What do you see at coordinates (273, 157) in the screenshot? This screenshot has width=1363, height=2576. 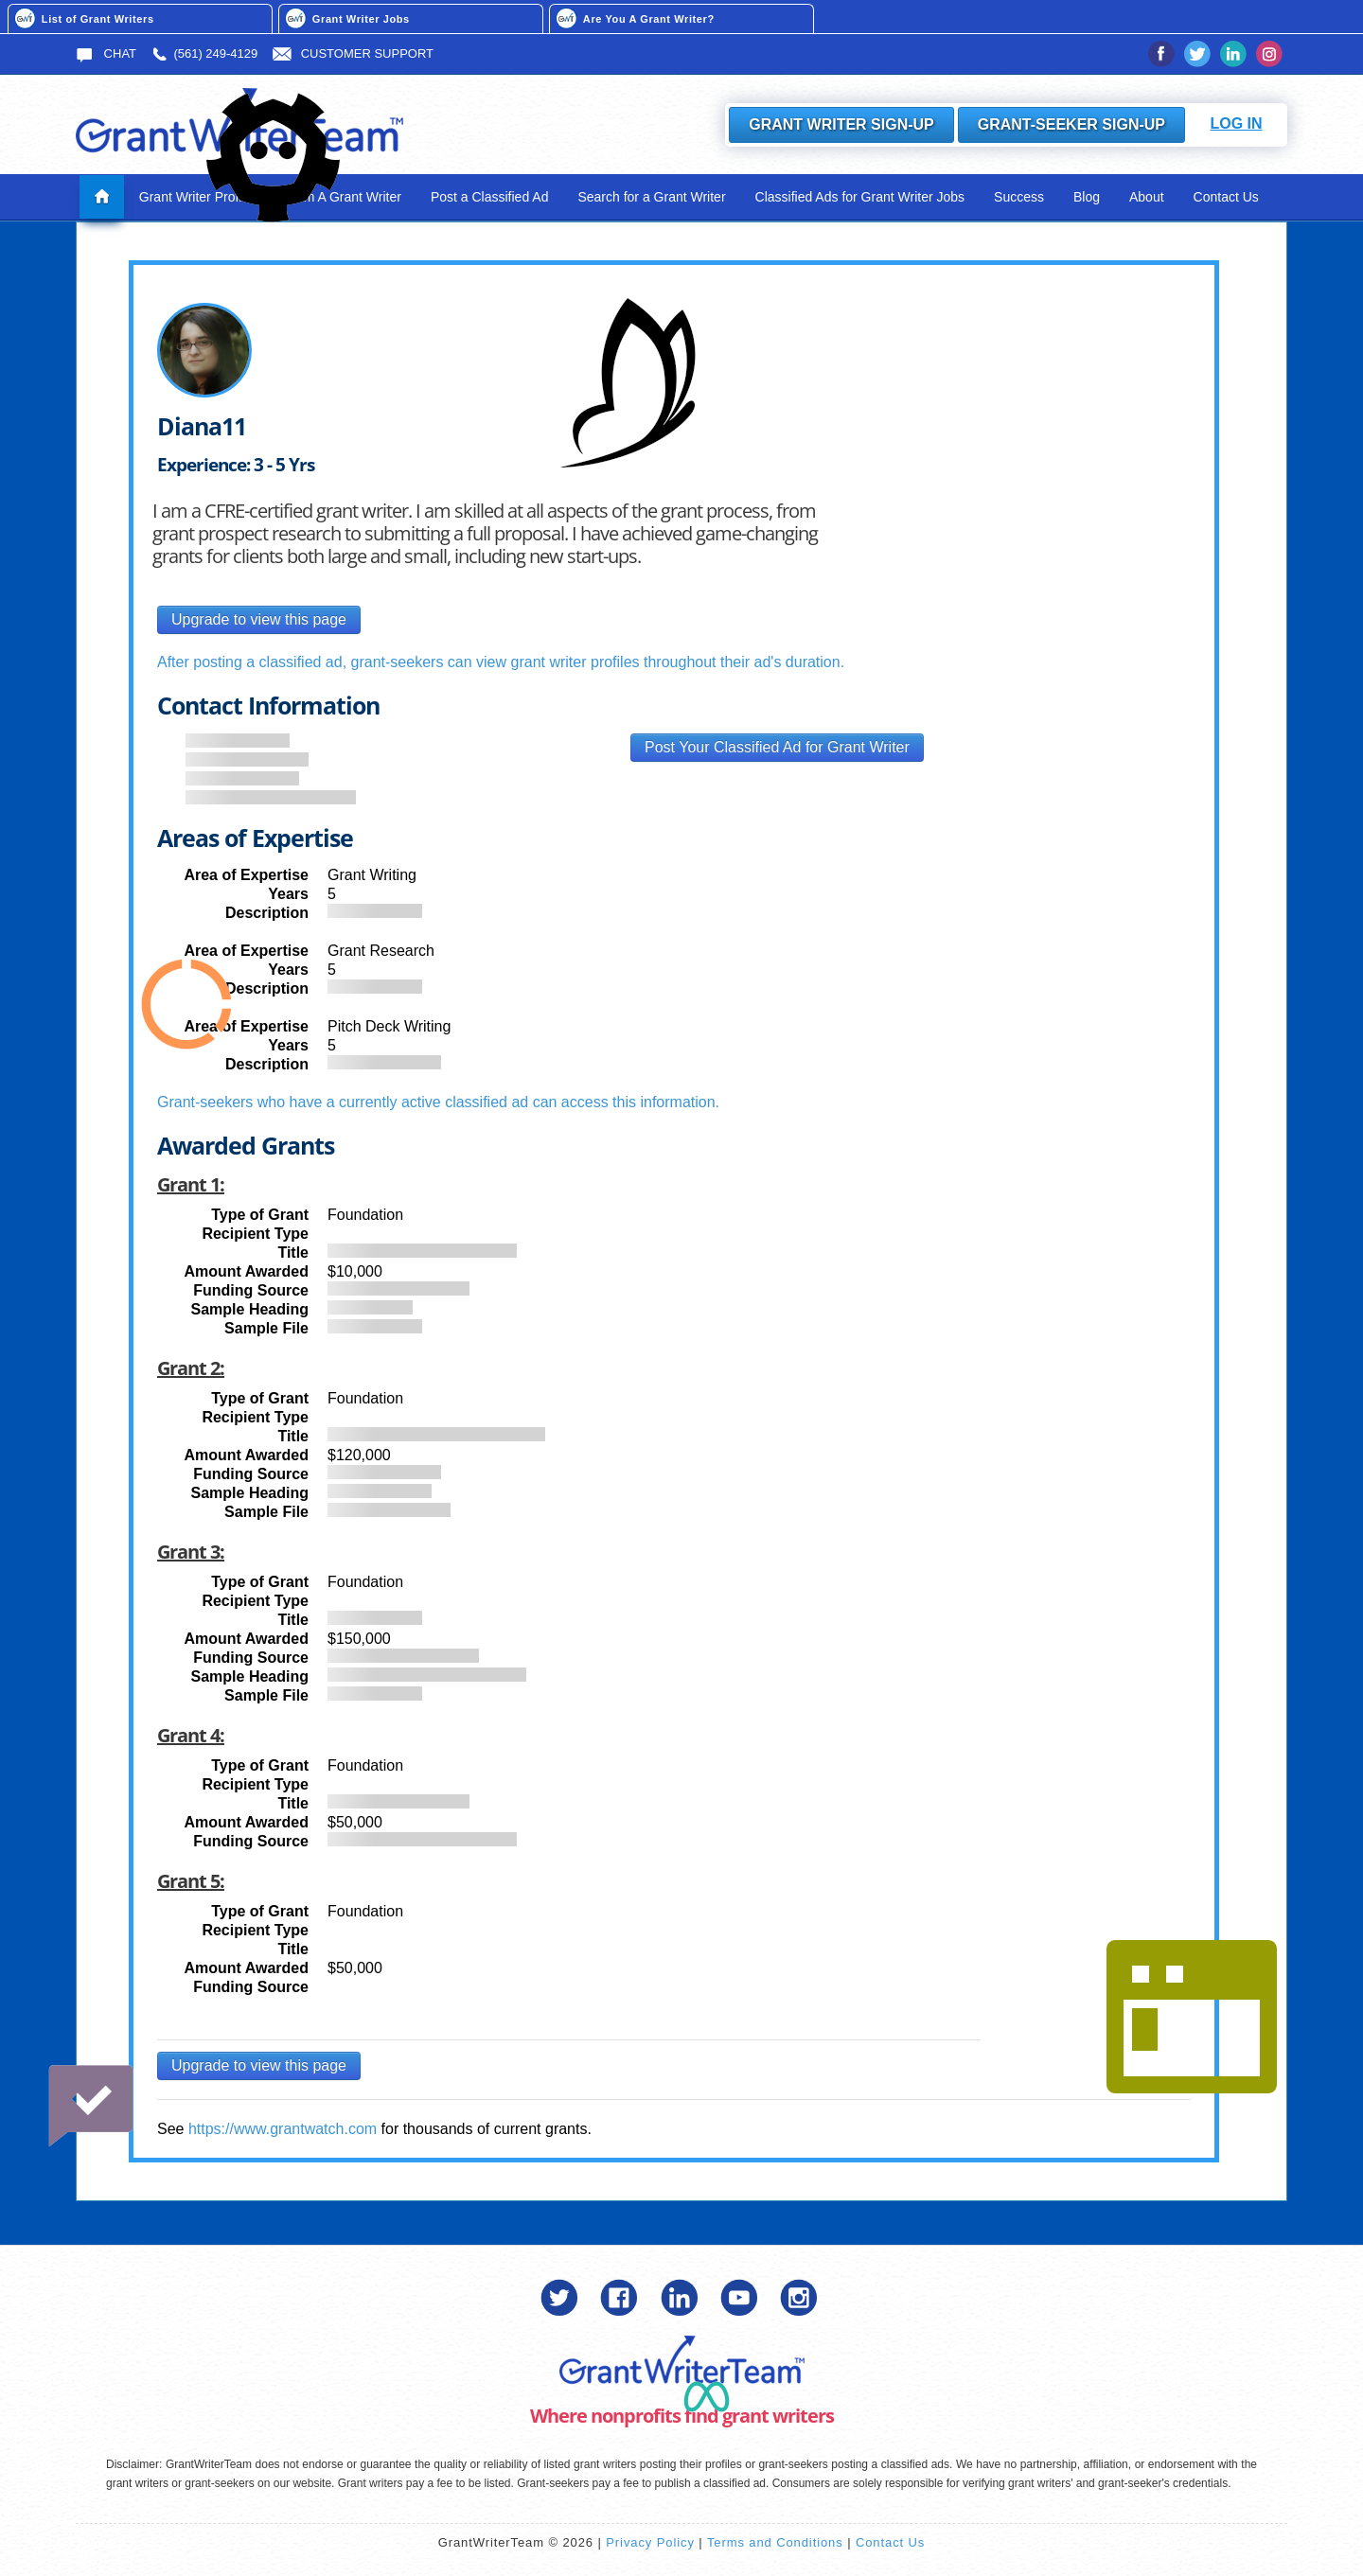 I see `etcd distributed key-value store logo` at bounding box center [273, 157].